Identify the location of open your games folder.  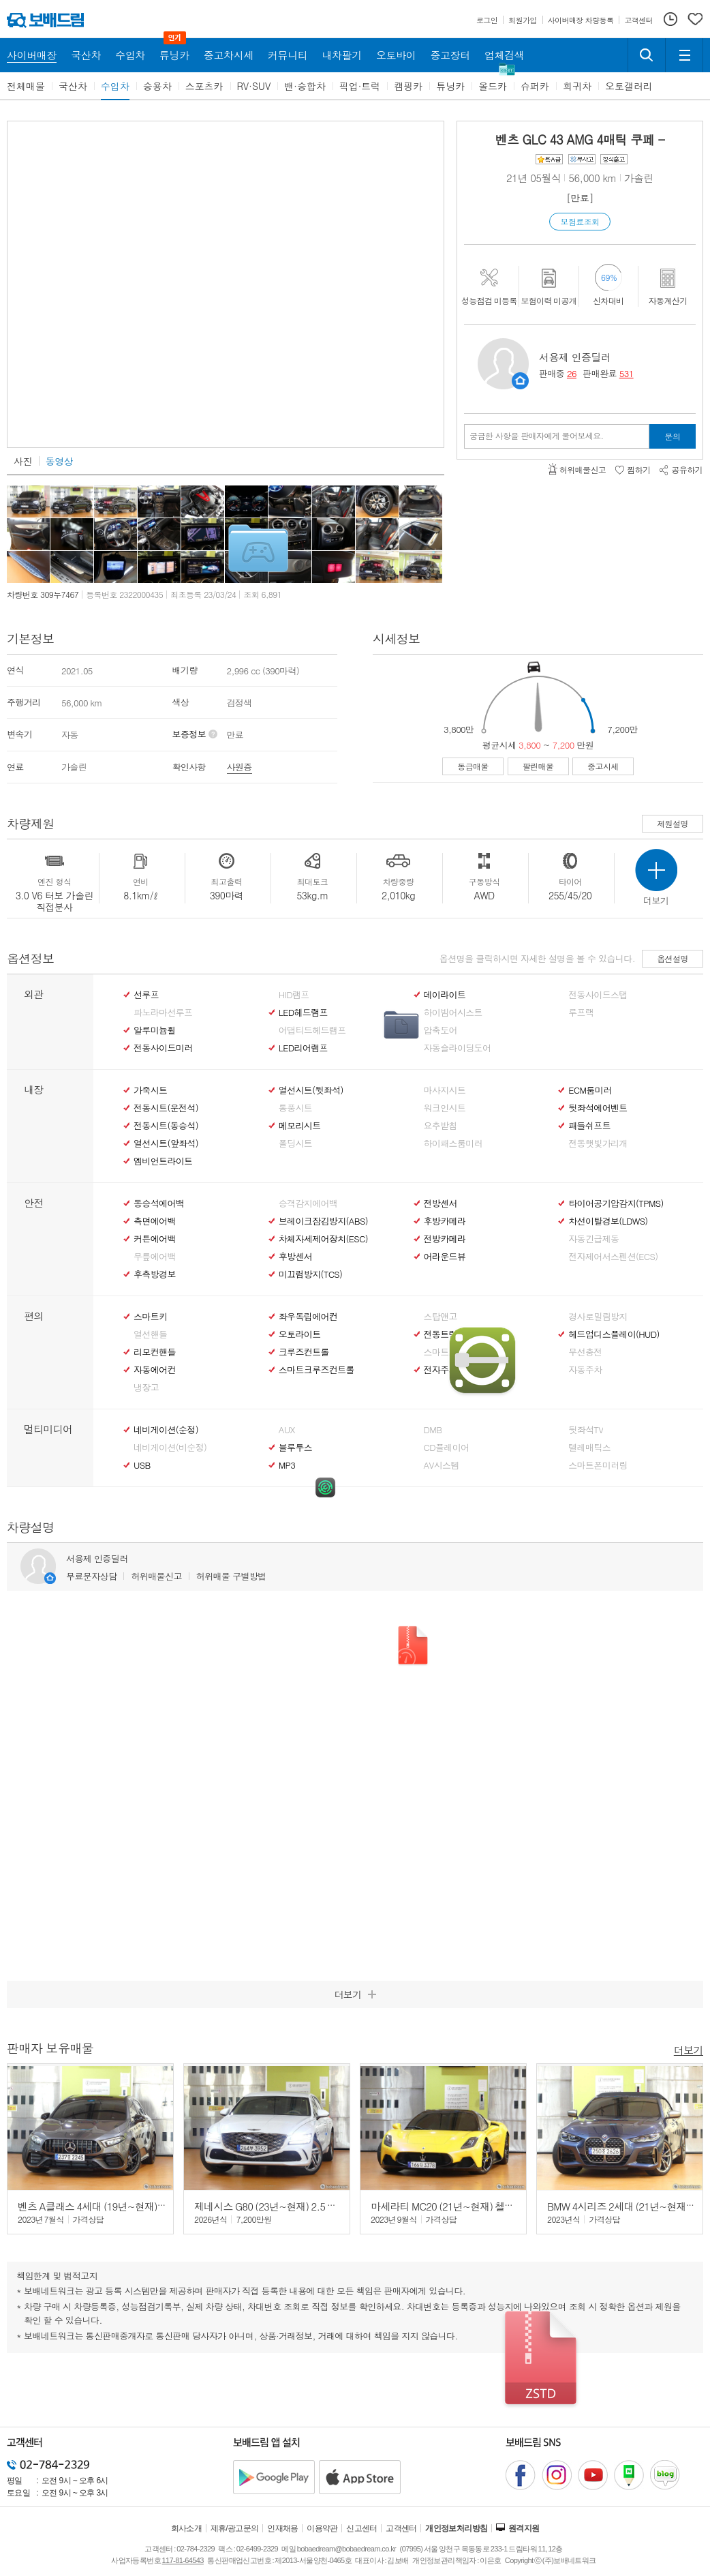
(258, 548).